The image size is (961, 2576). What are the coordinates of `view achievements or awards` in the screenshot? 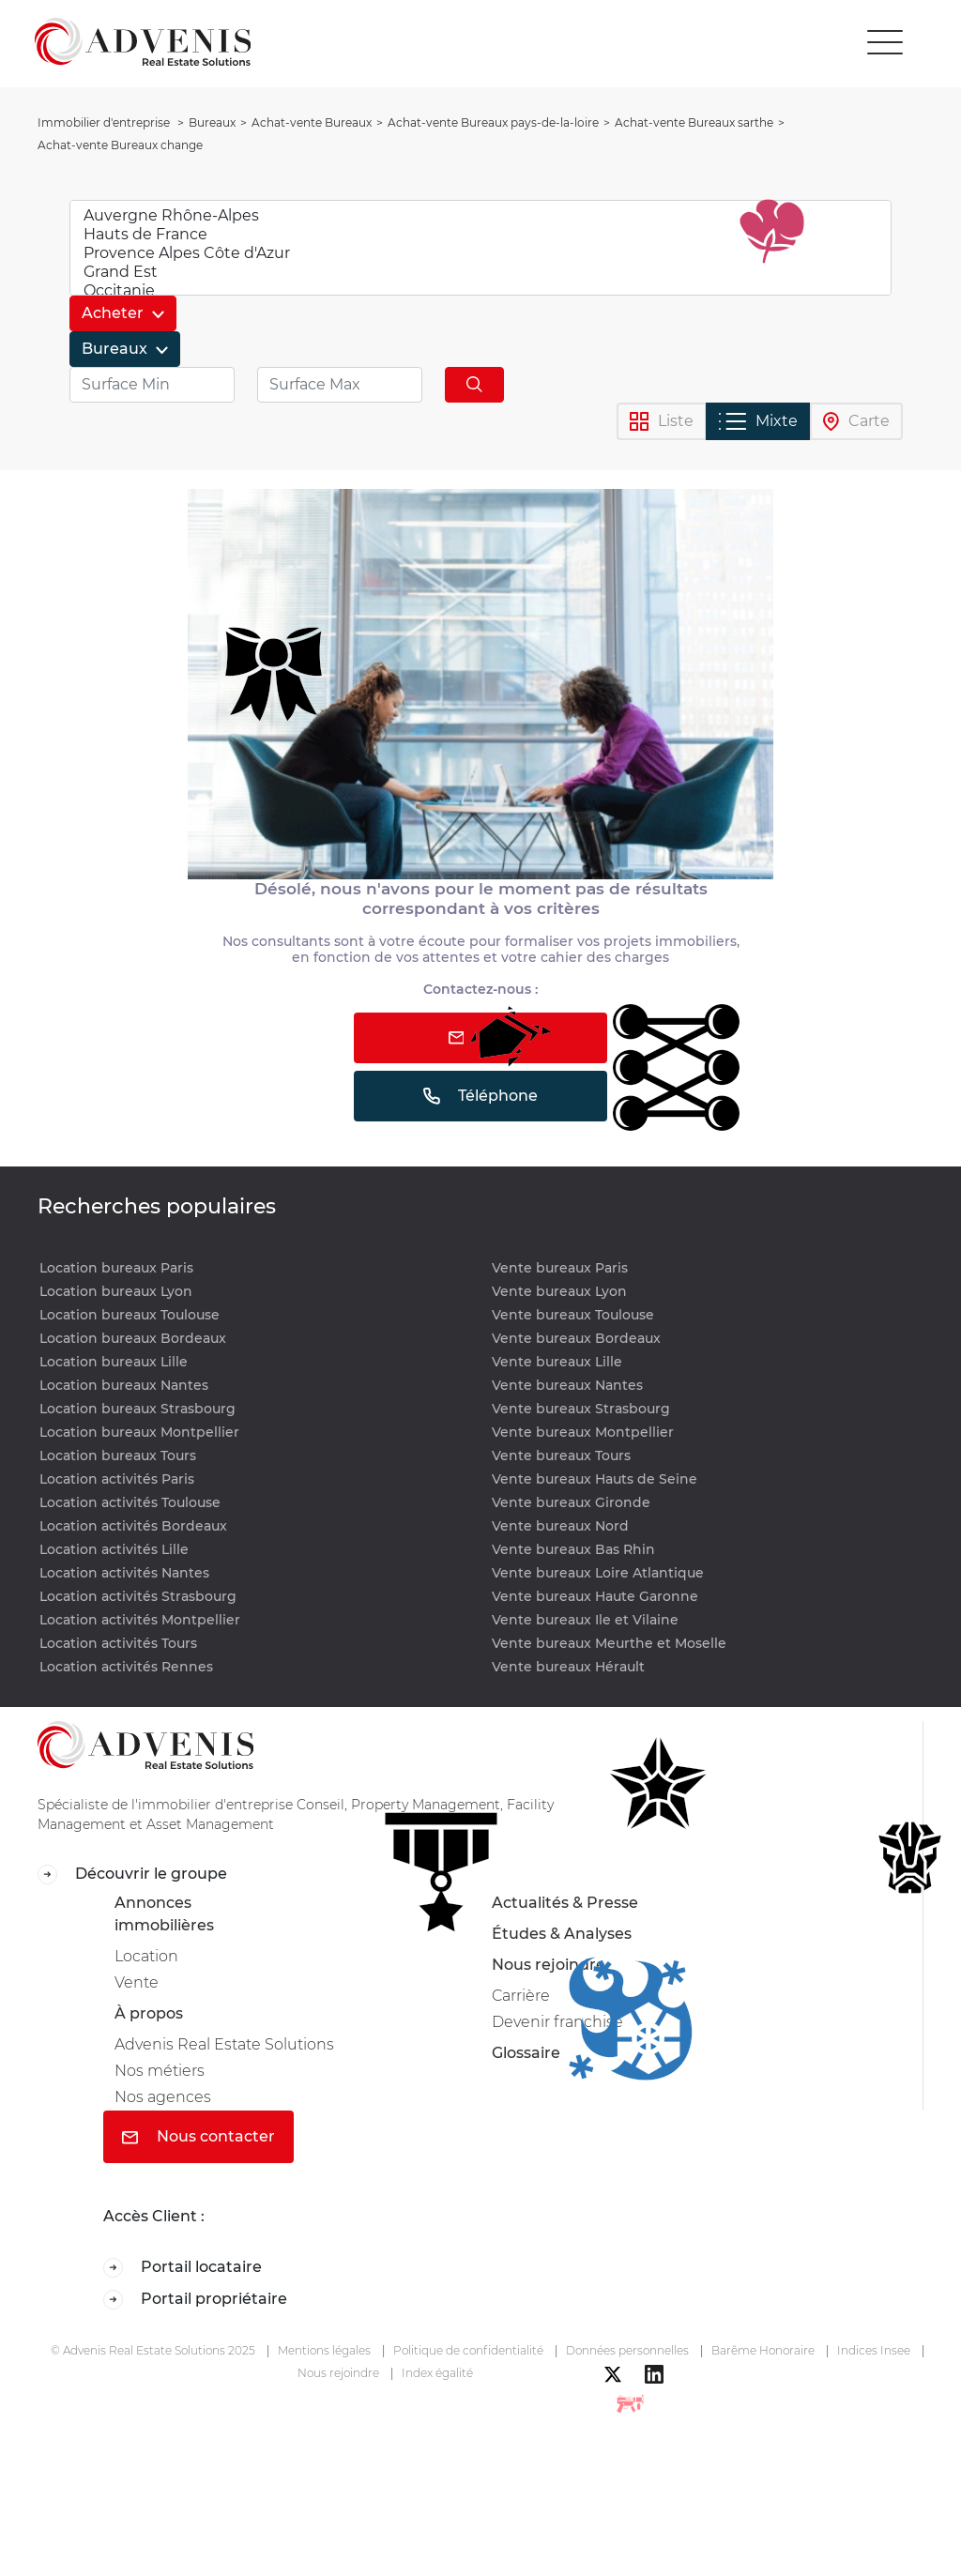 It's located at (441, 1872).